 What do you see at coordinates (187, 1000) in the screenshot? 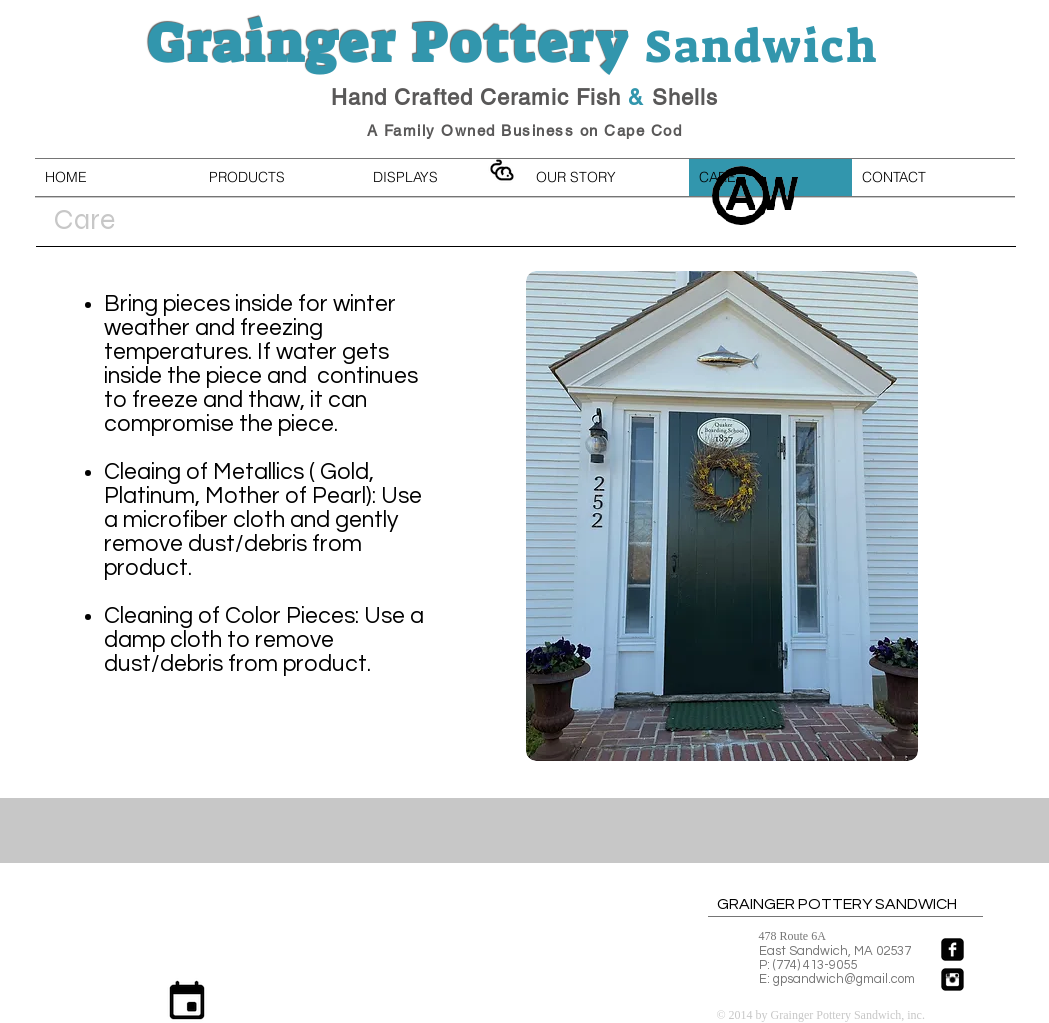
I see `view calendar or scheduled events` at bounding box center [187, 1000].